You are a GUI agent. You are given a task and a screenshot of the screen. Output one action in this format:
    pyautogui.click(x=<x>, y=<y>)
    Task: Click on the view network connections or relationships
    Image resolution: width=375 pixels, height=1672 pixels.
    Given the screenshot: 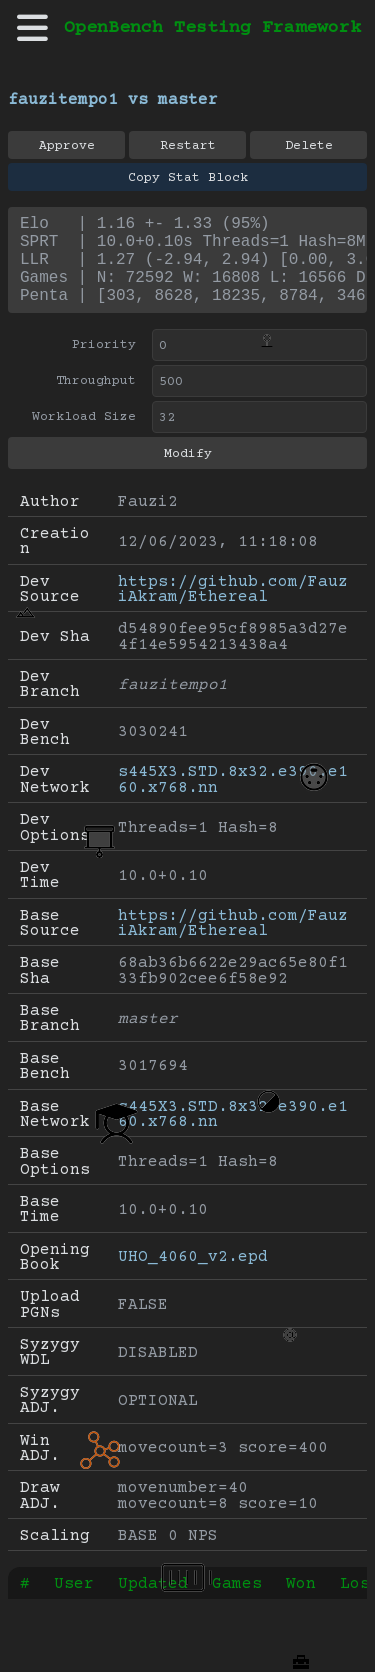 What is the action you would take?
    pyautogui.click(x=100, y=1451)
    